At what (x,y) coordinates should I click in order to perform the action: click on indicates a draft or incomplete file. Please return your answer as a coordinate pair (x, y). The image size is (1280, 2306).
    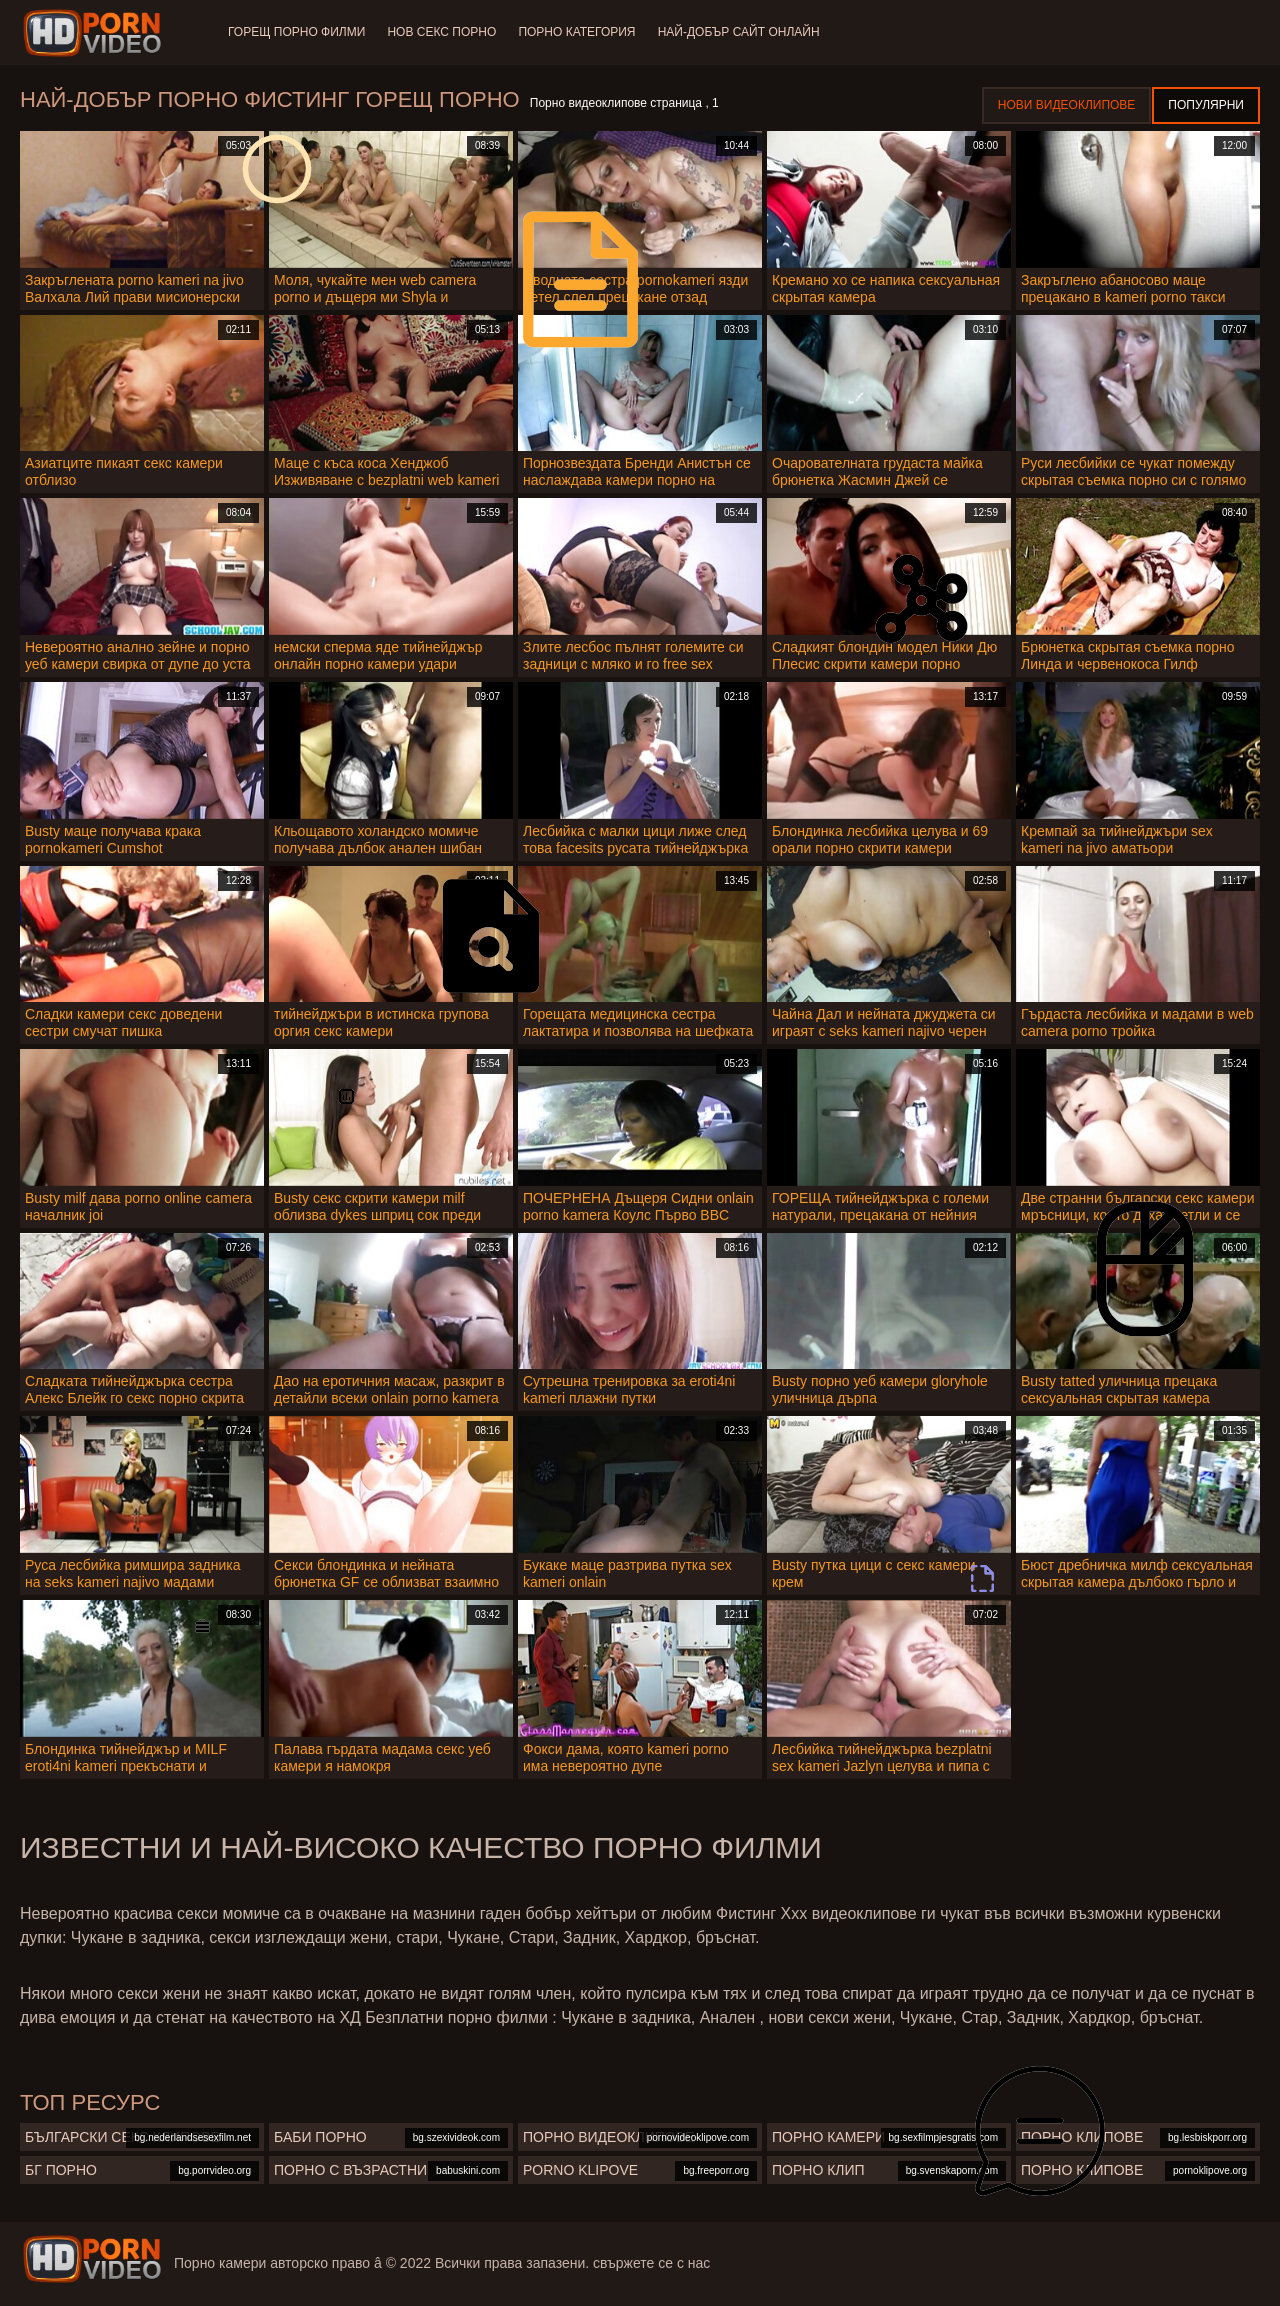
    Looking at the image, I should click on (982, 1578).